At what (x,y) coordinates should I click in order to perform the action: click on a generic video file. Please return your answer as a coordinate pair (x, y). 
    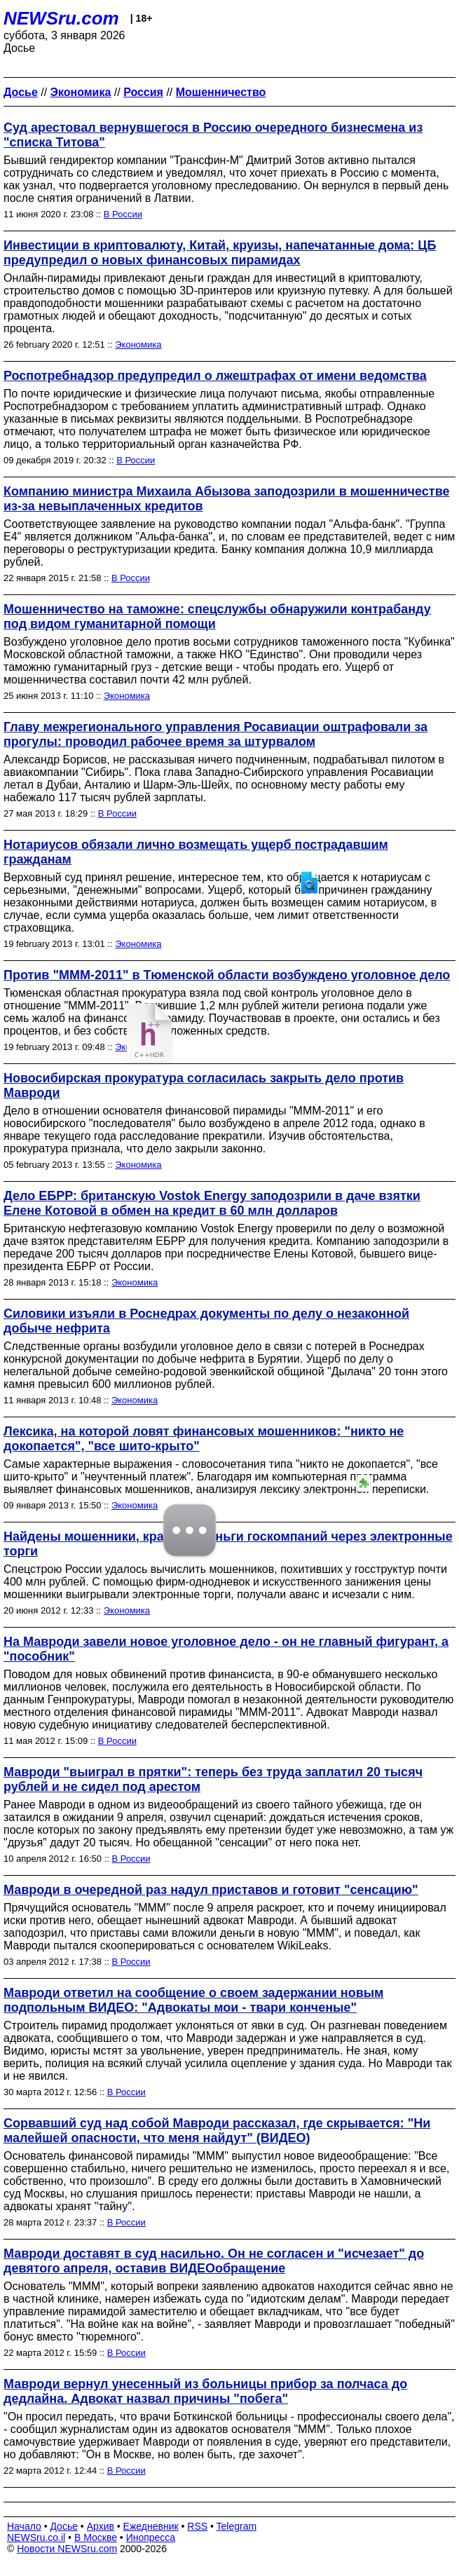
    Looking at the image, I should click on (309, 882).